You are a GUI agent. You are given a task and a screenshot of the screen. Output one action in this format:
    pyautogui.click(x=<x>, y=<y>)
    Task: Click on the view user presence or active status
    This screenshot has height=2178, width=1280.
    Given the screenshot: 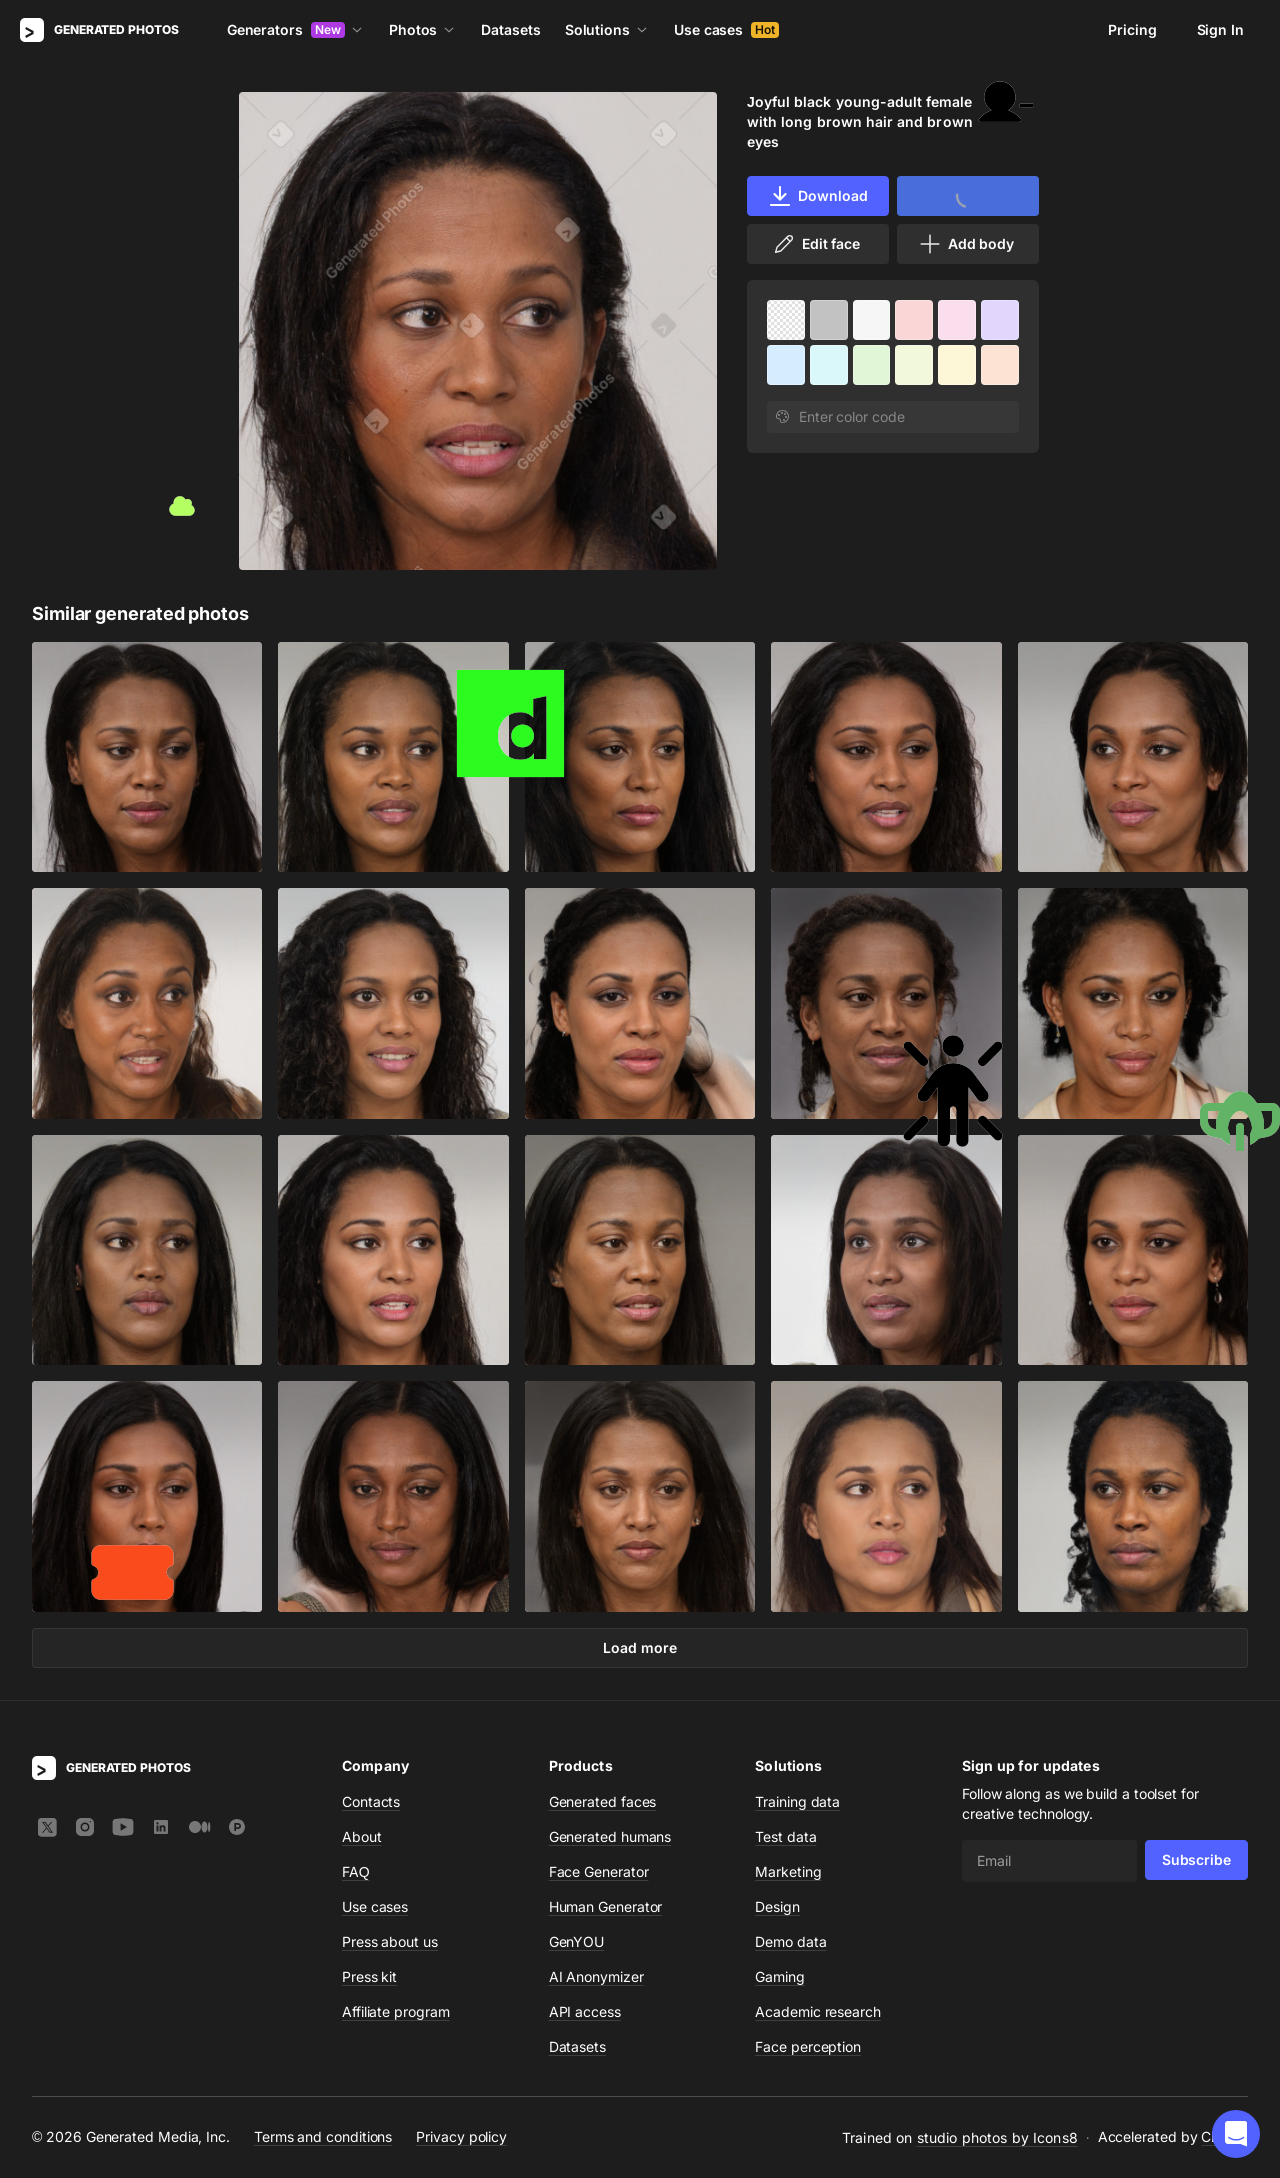 What is the action you would take?
    pyautogui.click(x=953, y=1091)
    